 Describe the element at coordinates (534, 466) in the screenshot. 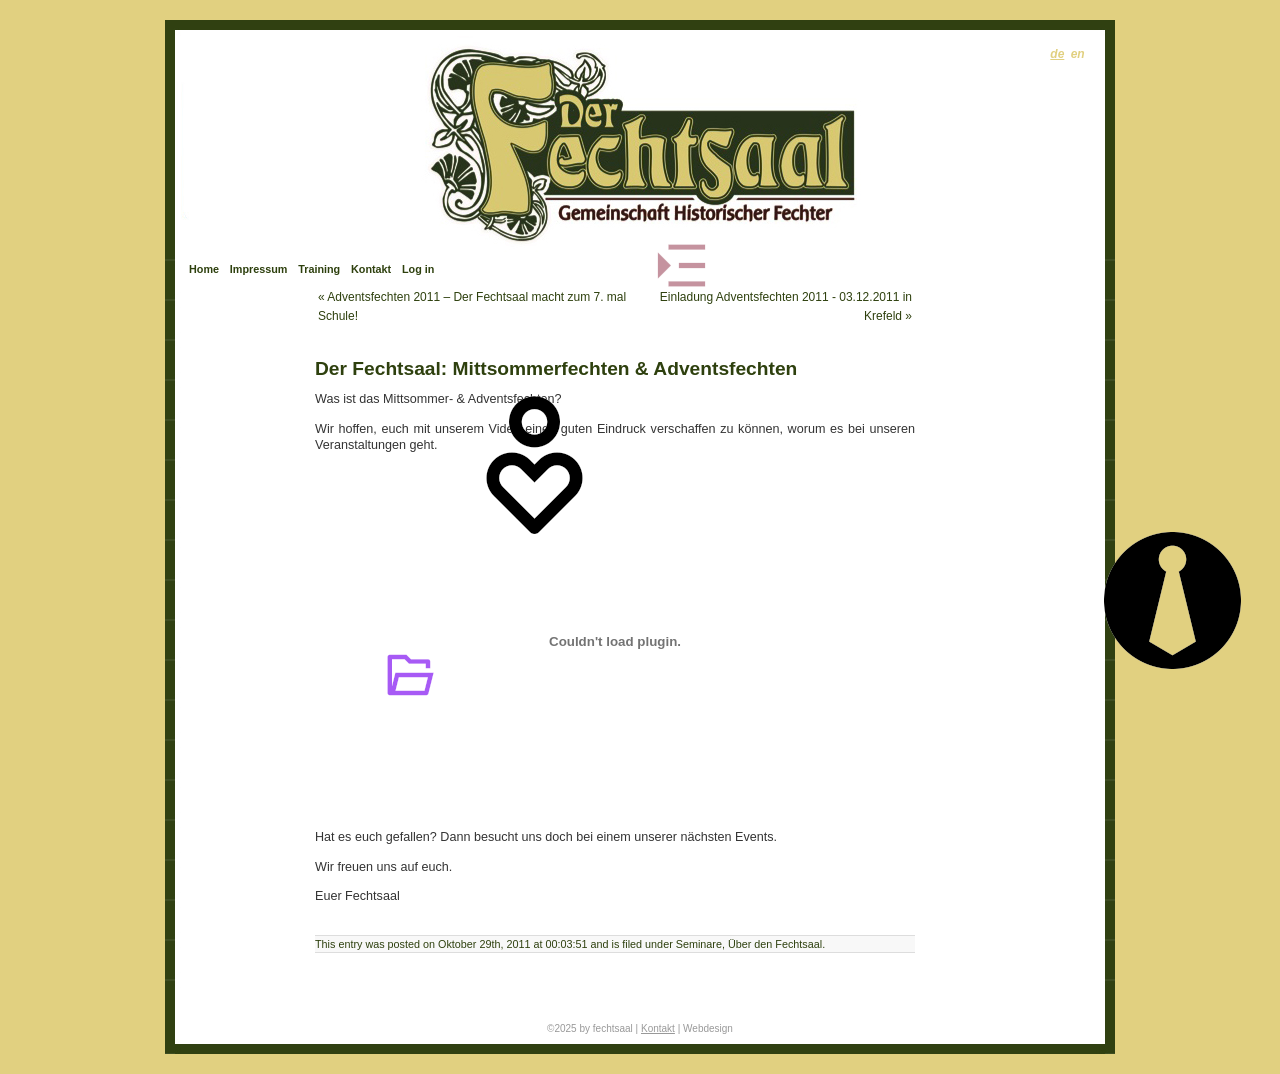

I see `empathize or show compassion for others` at that location.